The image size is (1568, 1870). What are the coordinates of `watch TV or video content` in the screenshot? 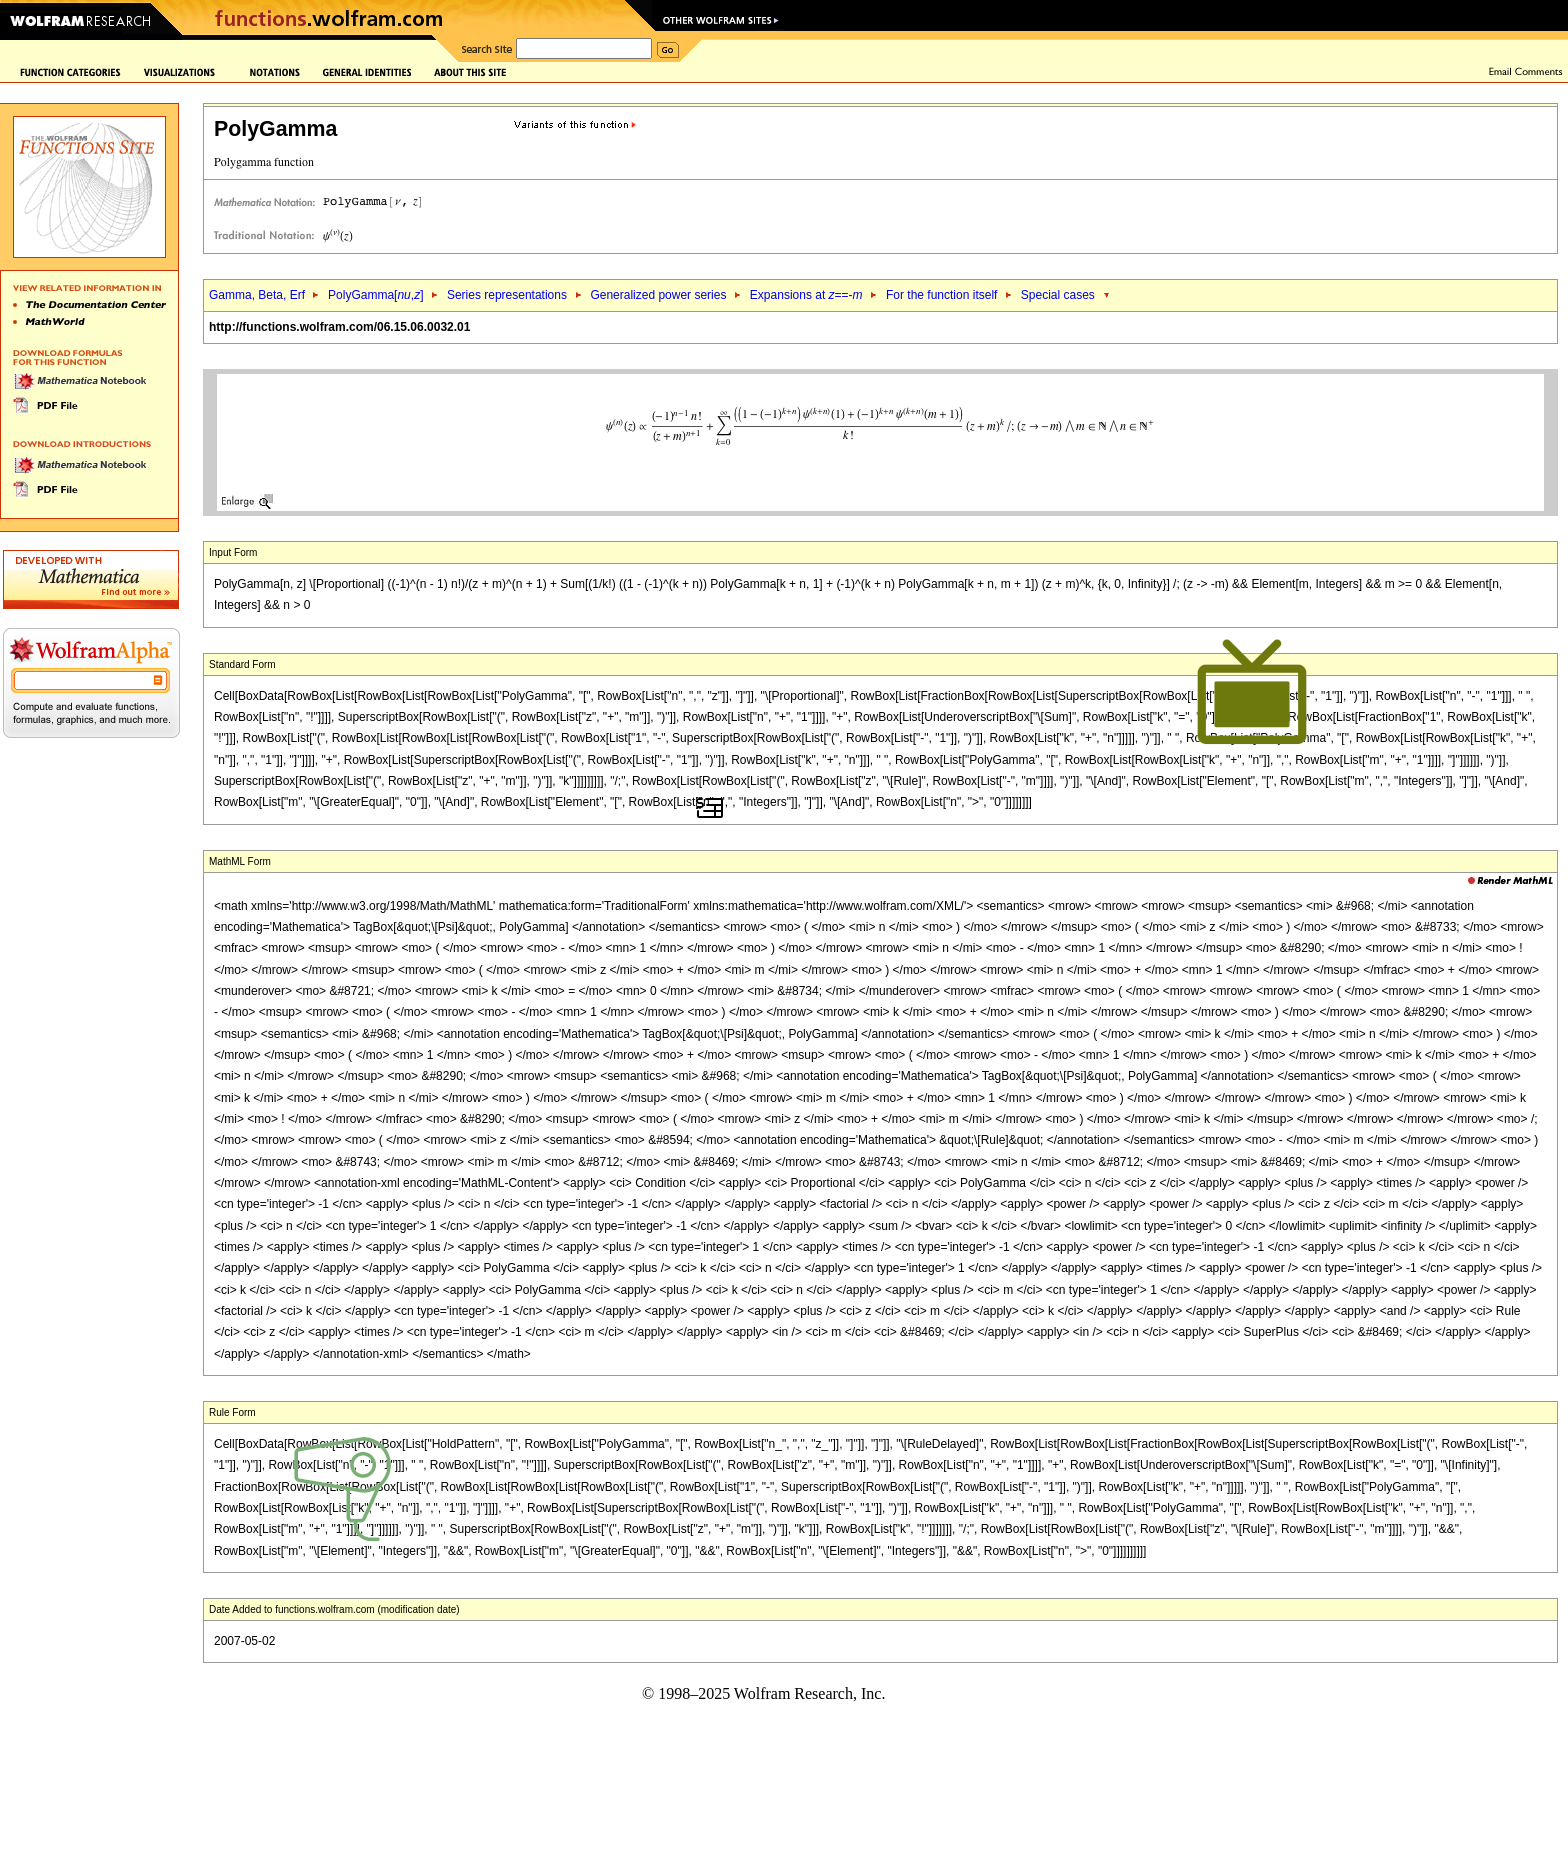 It's located at (1252, 698).